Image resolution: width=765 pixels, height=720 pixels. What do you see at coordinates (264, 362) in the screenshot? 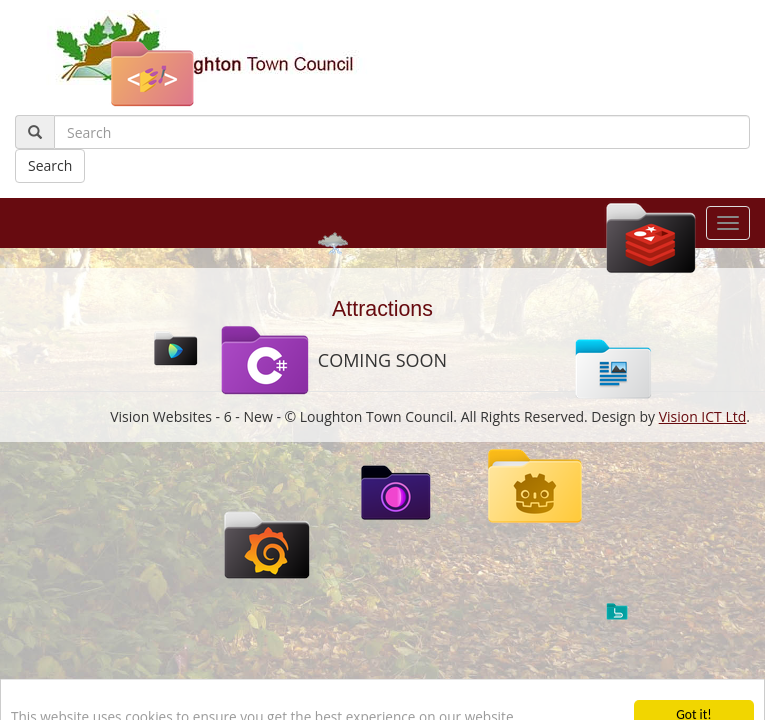
I see `open folder containing C# project files` at bounding box center [264, 362].